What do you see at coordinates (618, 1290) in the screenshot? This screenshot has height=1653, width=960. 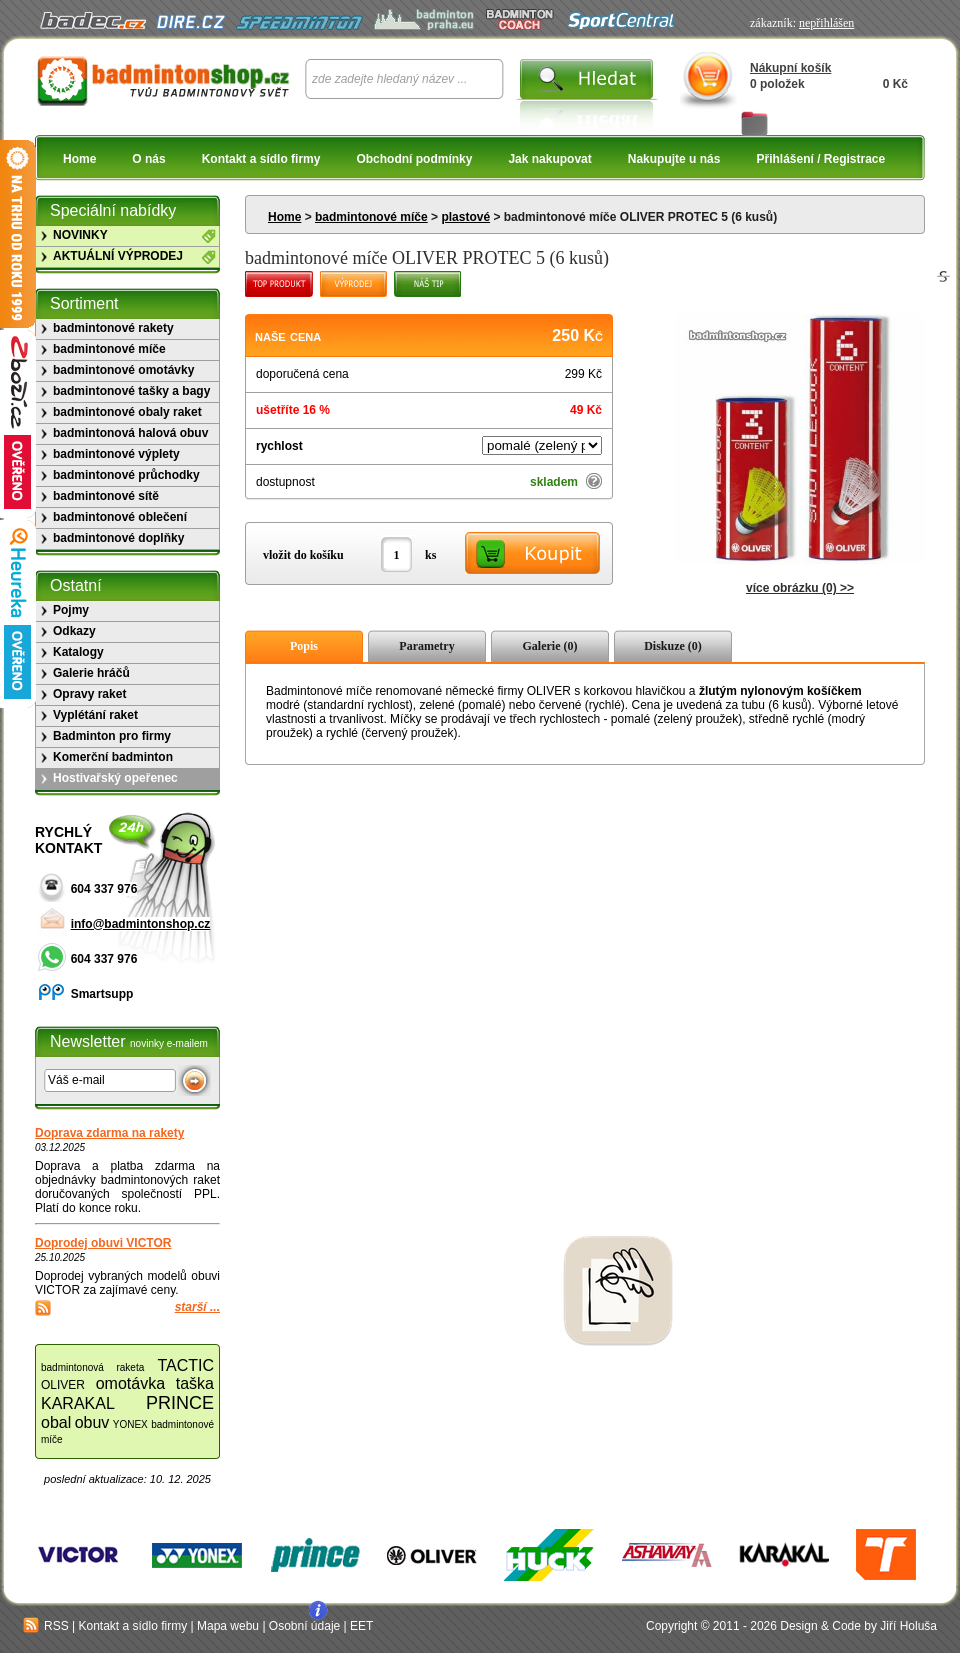 I see `open Claude Notes app` at bounding box center [618, 1290].